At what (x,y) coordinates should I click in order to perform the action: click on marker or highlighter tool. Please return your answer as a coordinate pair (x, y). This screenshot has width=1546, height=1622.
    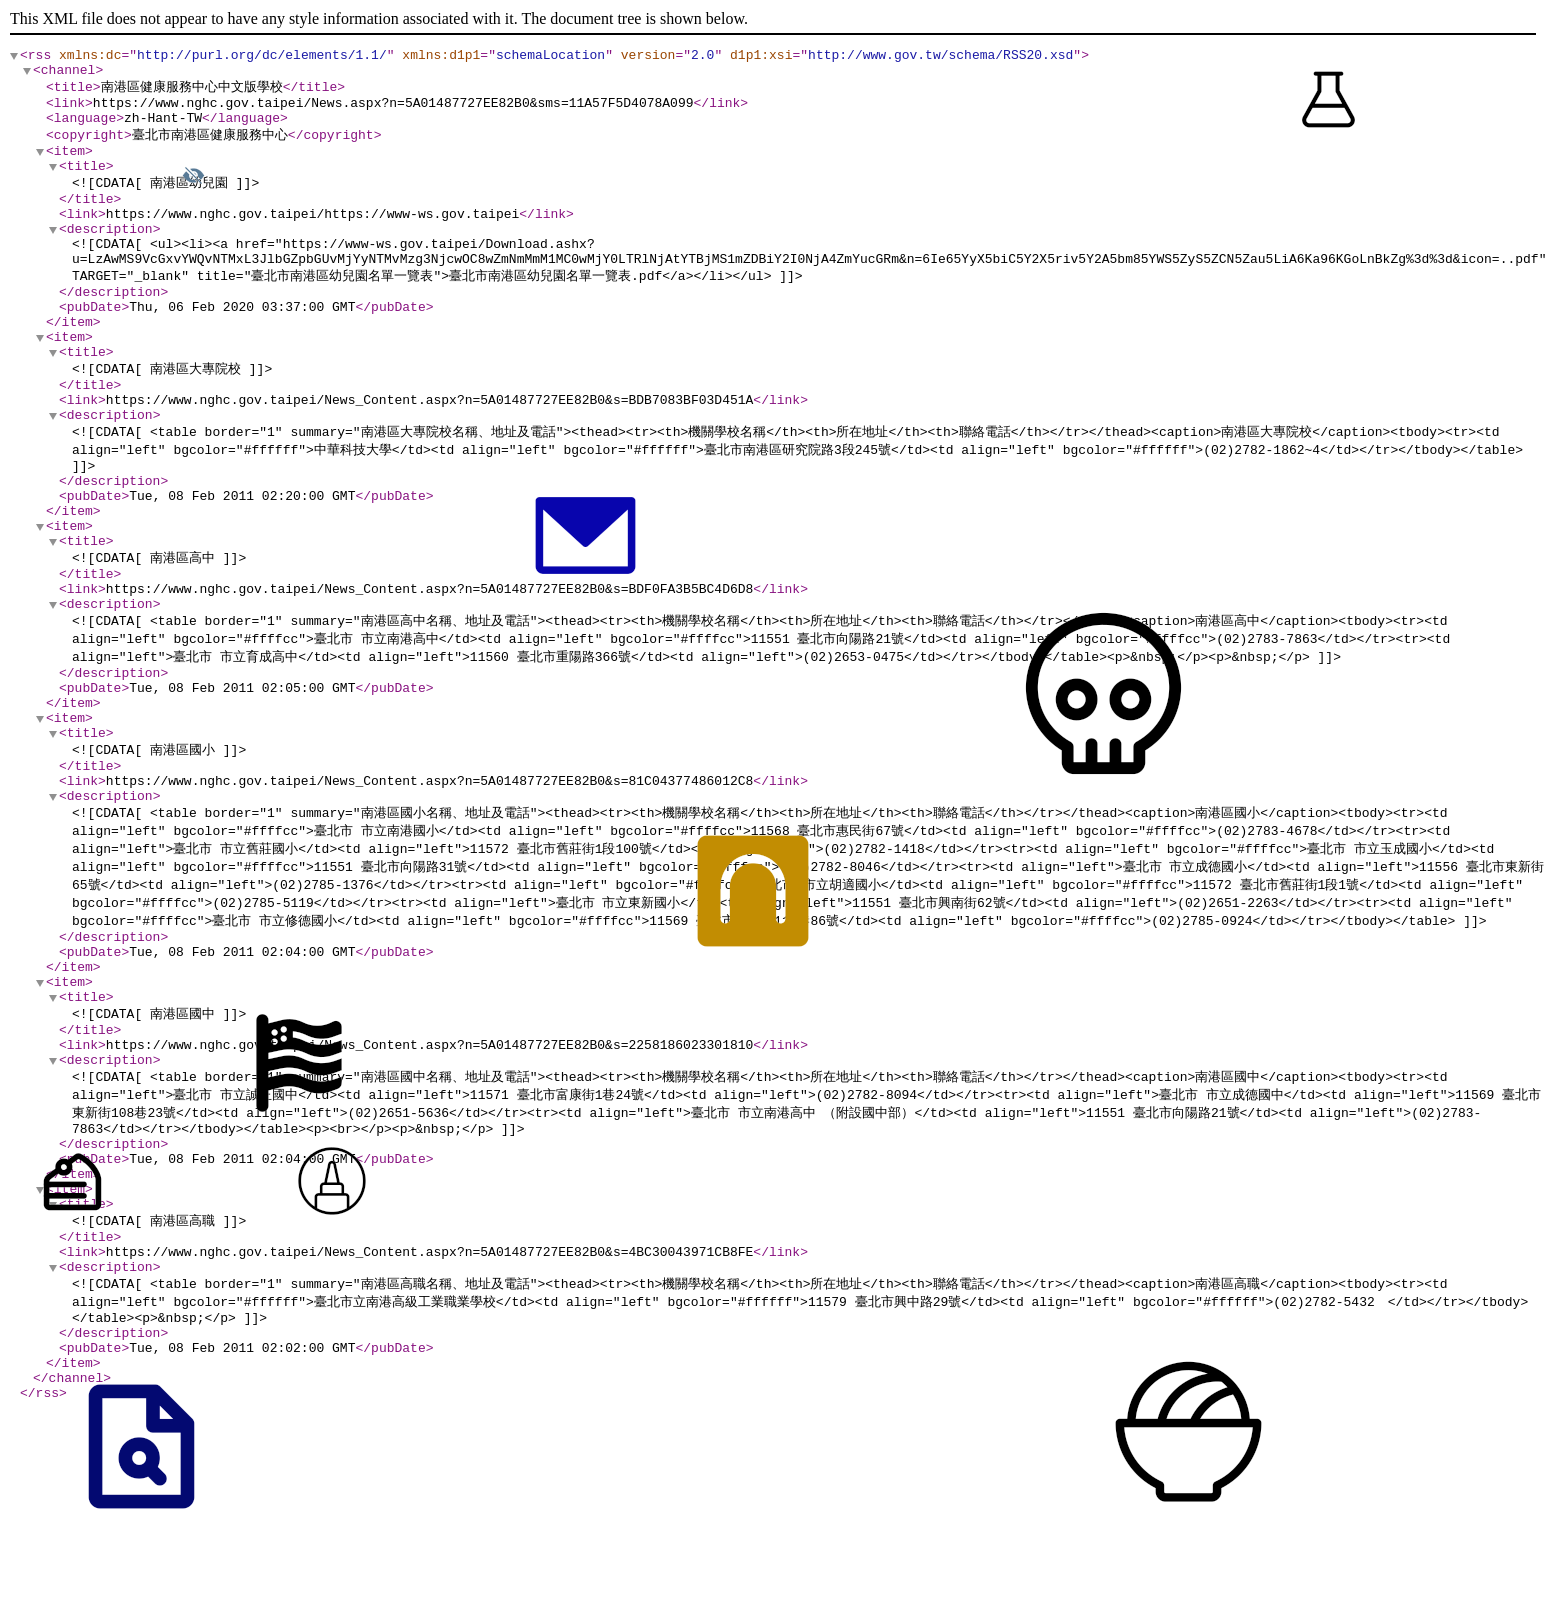
    Looking at the image, I should click on (332, 1181).